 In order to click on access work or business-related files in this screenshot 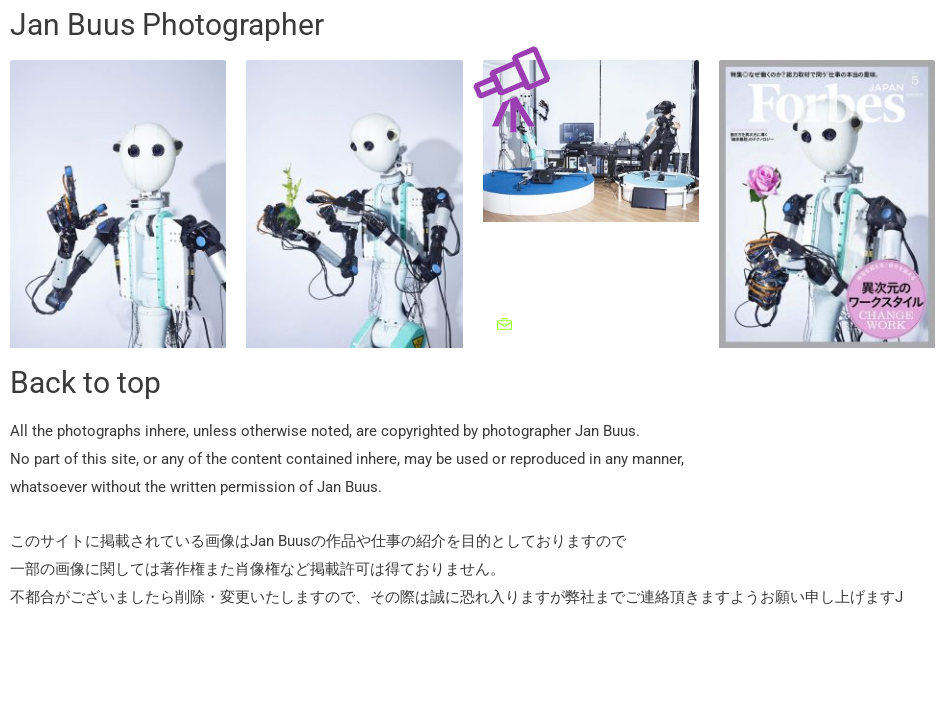, I will do `click(504, 324)`.